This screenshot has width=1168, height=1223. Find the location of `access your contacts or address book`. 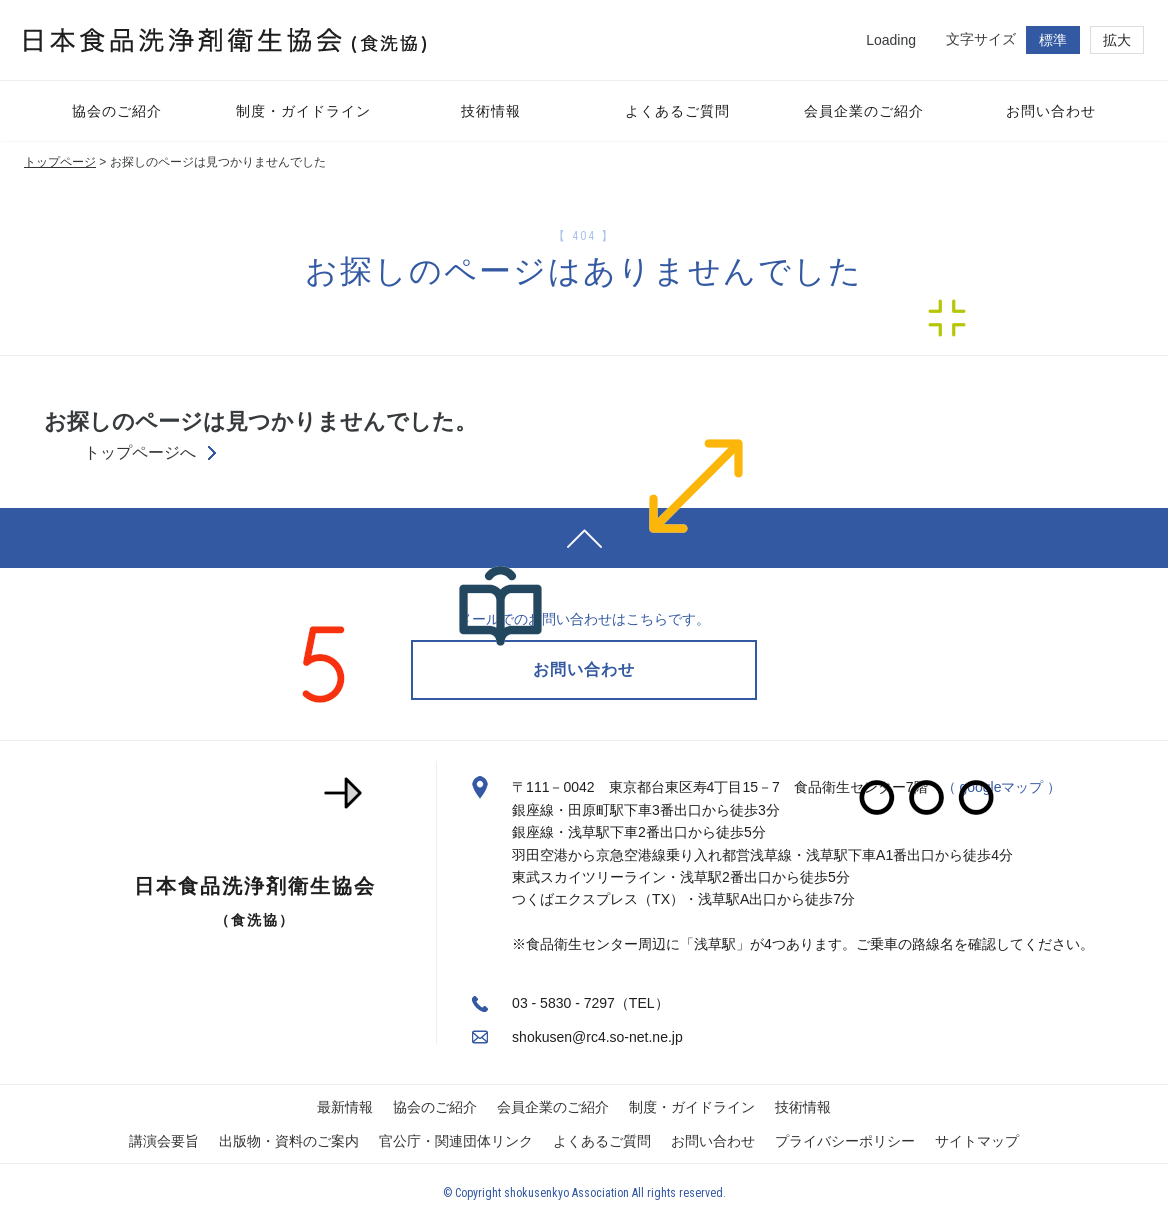

access your contacts or address book is located at coordinates (500, 604).